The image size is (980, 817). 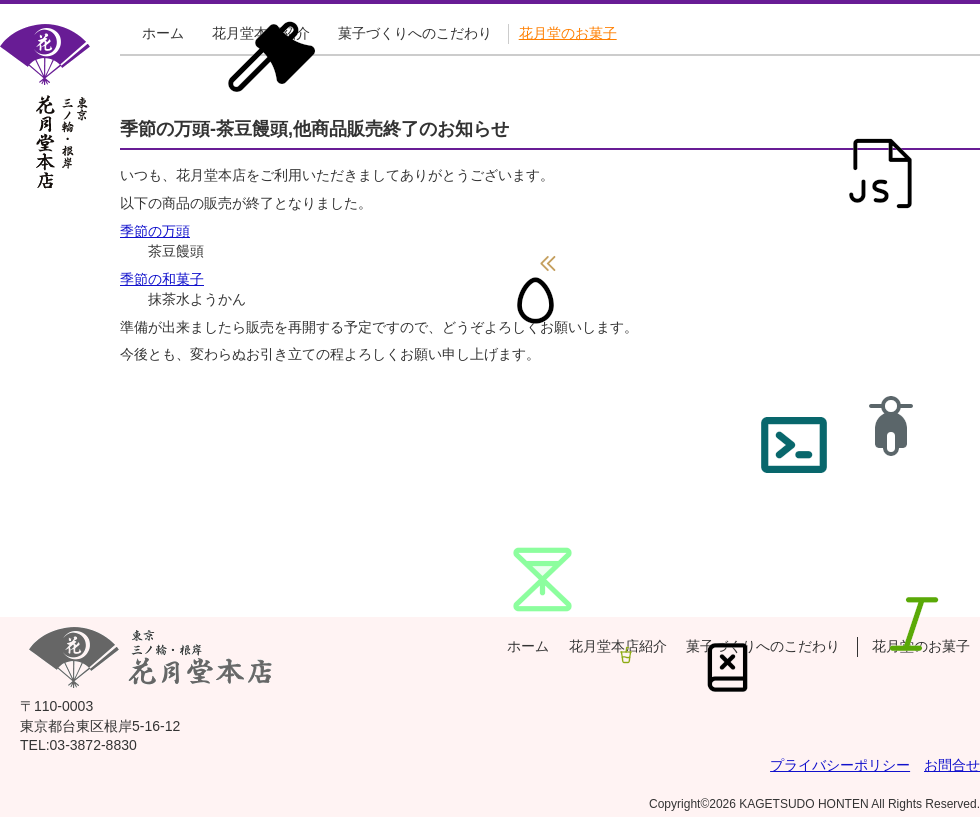 What do you see at coordinates (535, 300) in the screenshot?
I see `indicates egg or egg-containing ingredients in food items` at bounding box center [535, 300].